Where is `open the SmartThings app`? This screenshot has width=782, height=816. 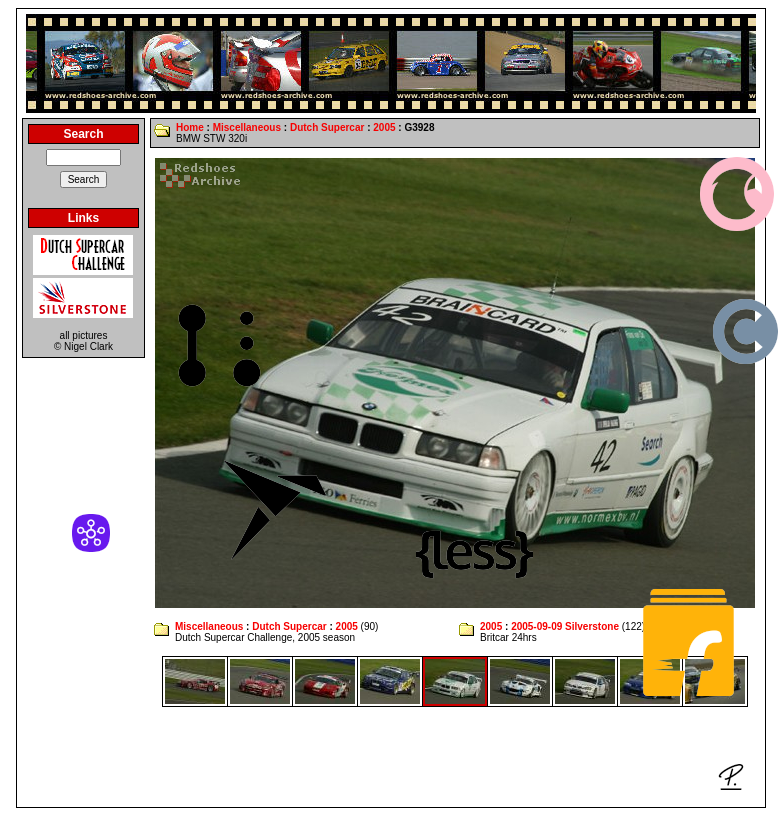 open the SmartThings app is located at coordinates (91, 533).